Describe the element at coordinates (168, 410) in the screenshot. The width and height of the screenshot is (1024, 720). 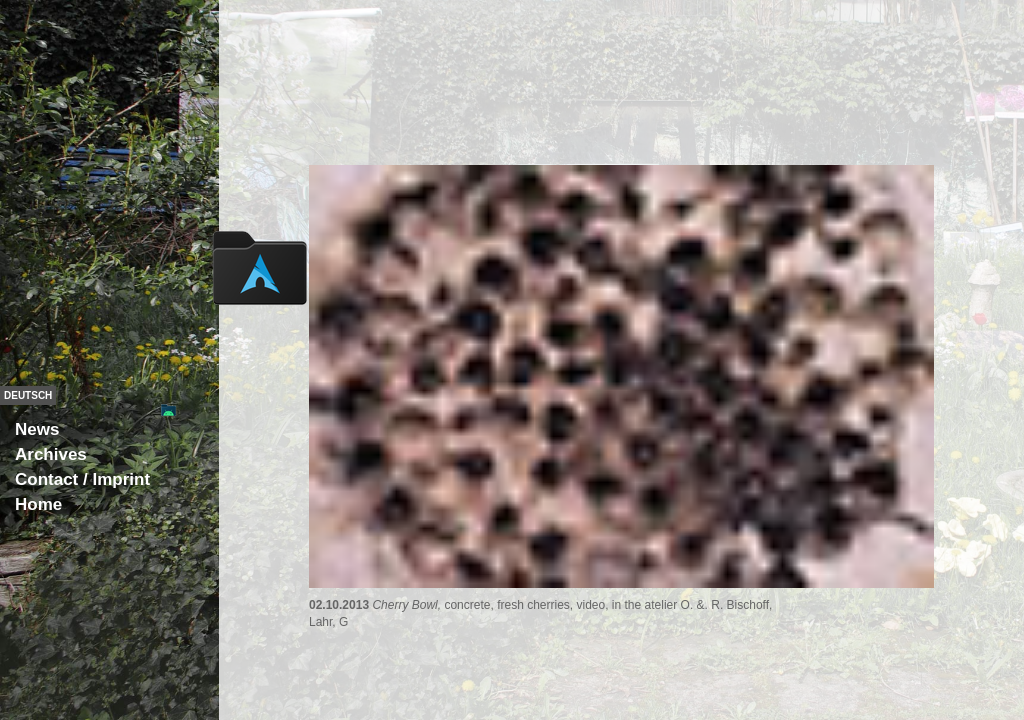
I see `open android files folder` at that location.